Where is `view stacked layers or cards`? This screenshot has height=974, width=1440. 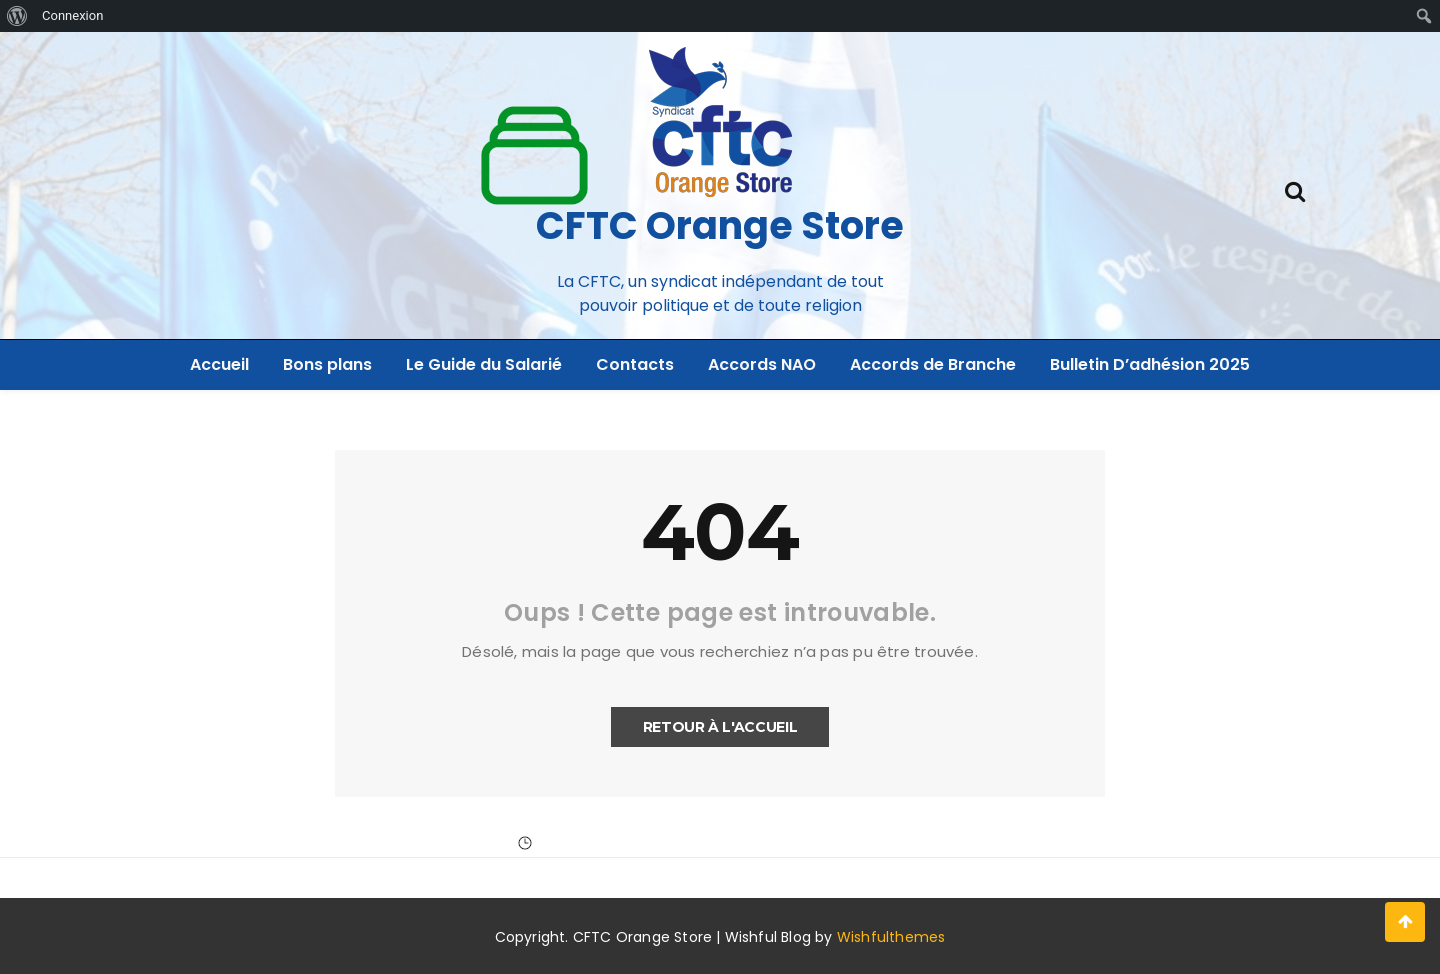
view stacked layers or cards is located at coordinates (534, 155).